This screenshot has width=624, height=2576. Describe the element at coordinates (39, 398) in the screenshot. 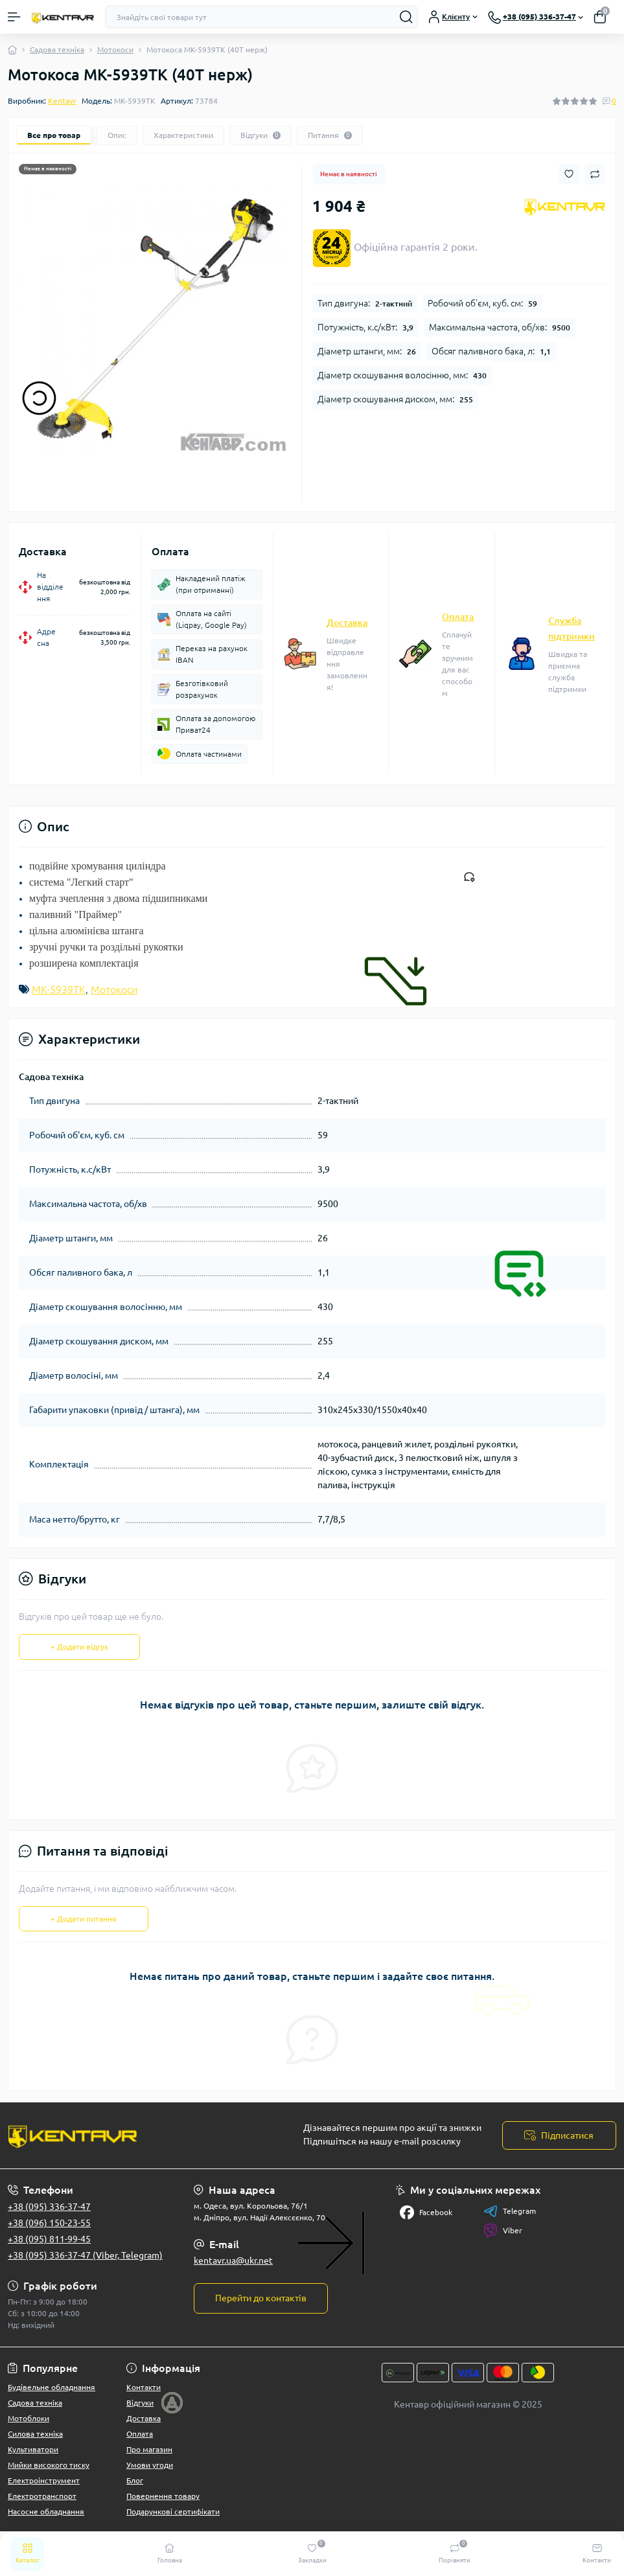

I see `indicates copyleft licensing on content` at that location.